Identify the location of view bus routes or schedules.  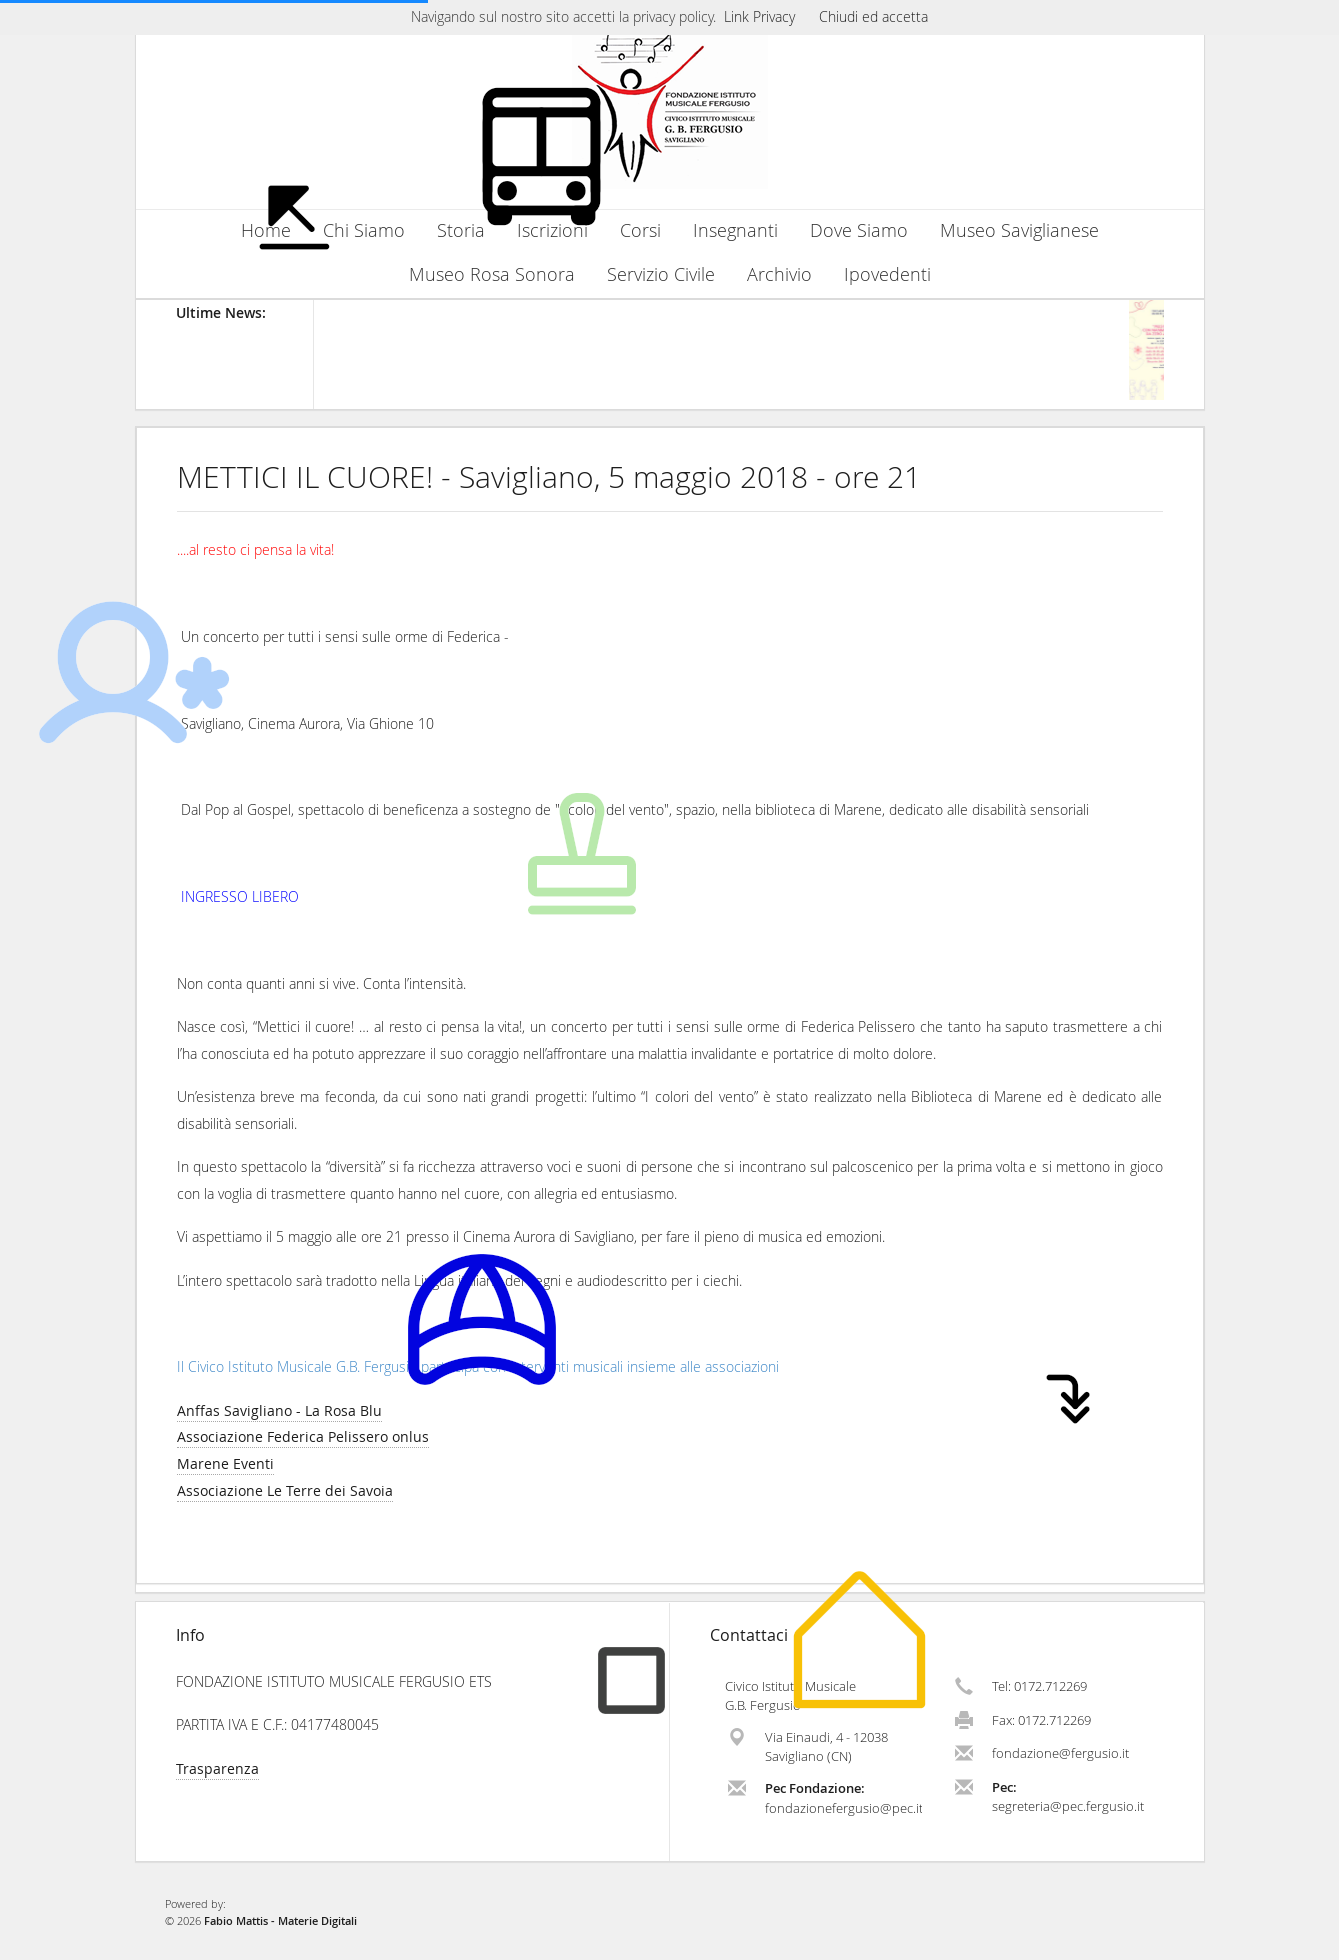
(541, 156).